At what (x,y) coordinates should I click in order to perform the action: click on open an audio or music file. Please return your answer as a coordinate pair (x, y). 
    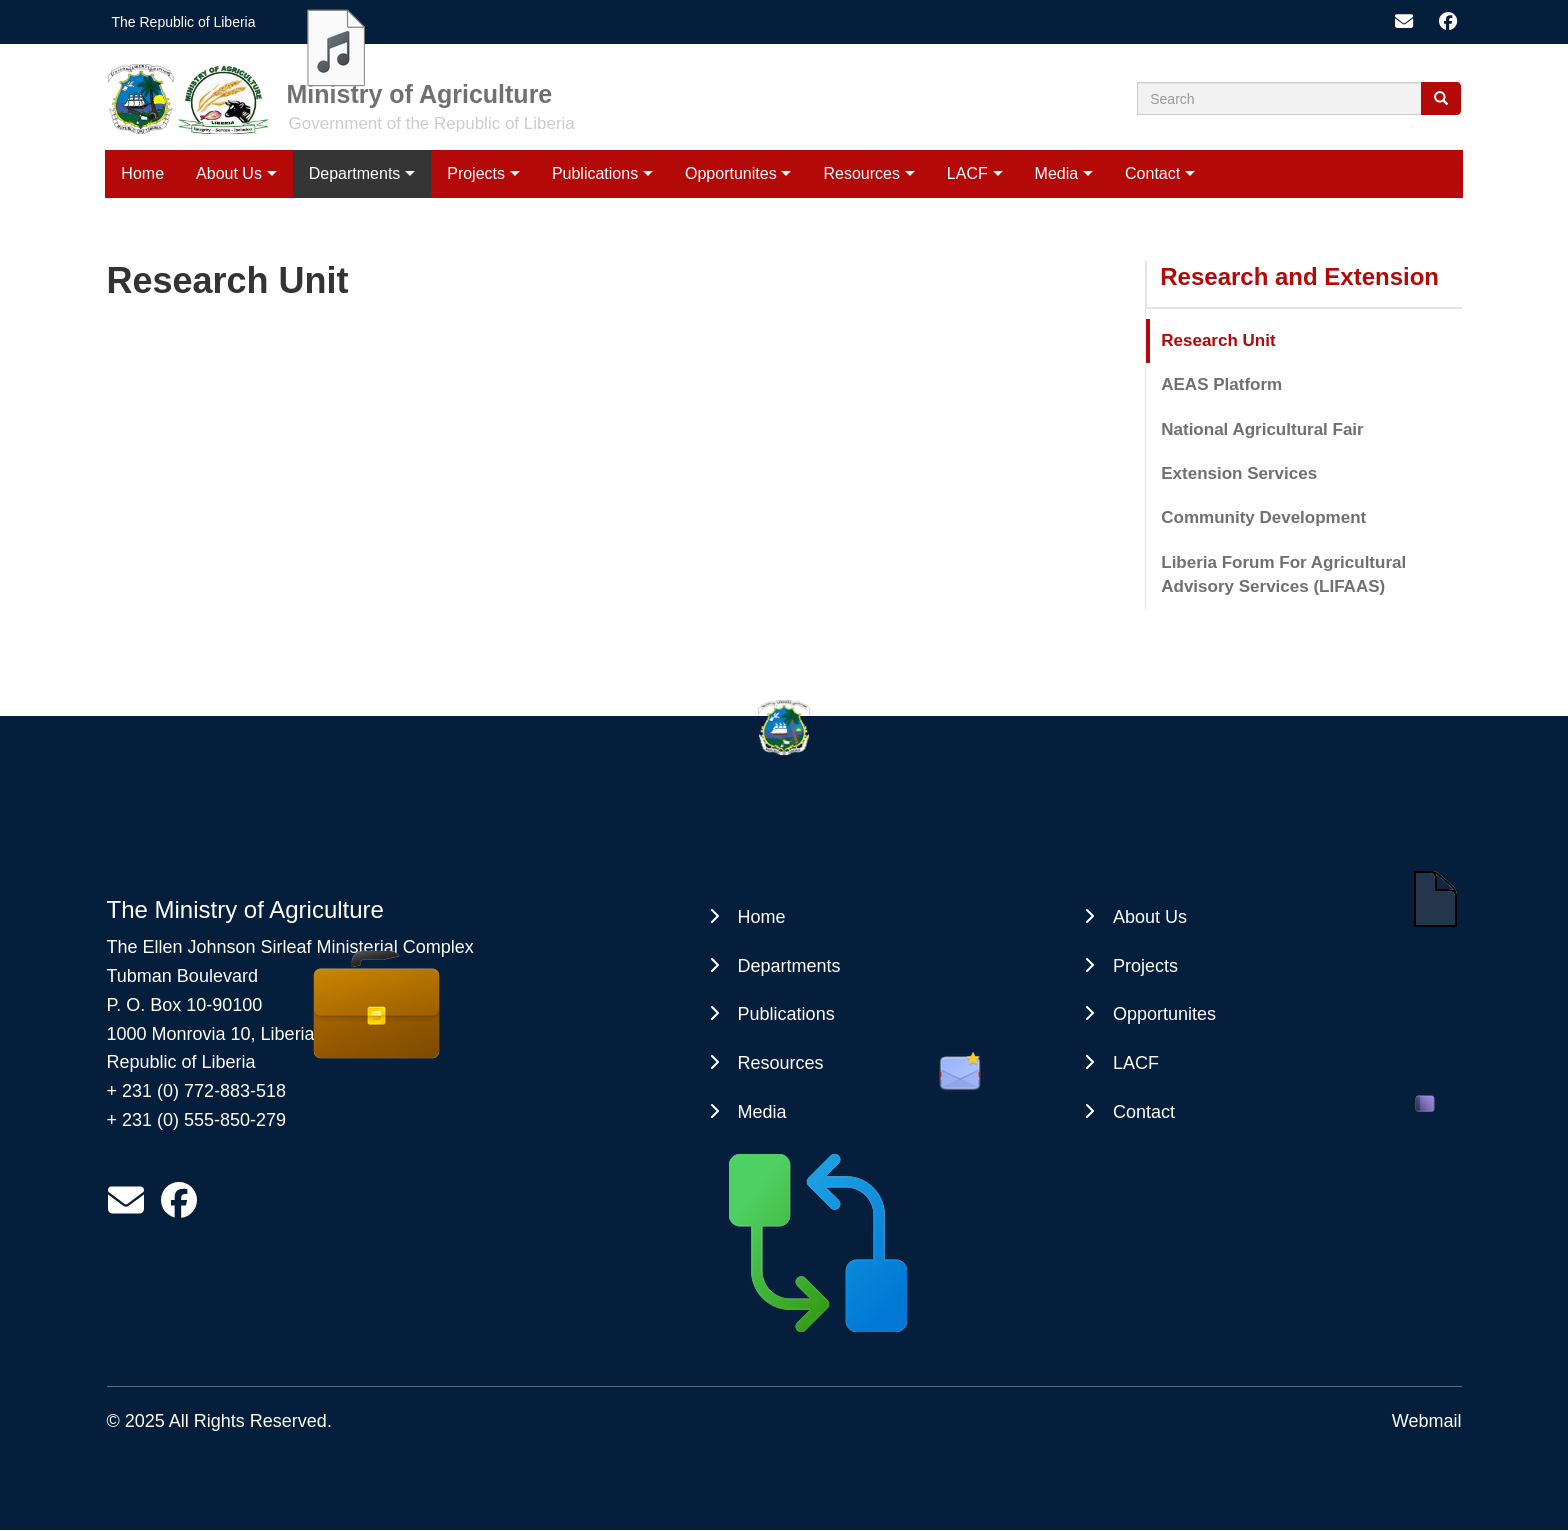
    Looking at the image, I should click on (336, 48).